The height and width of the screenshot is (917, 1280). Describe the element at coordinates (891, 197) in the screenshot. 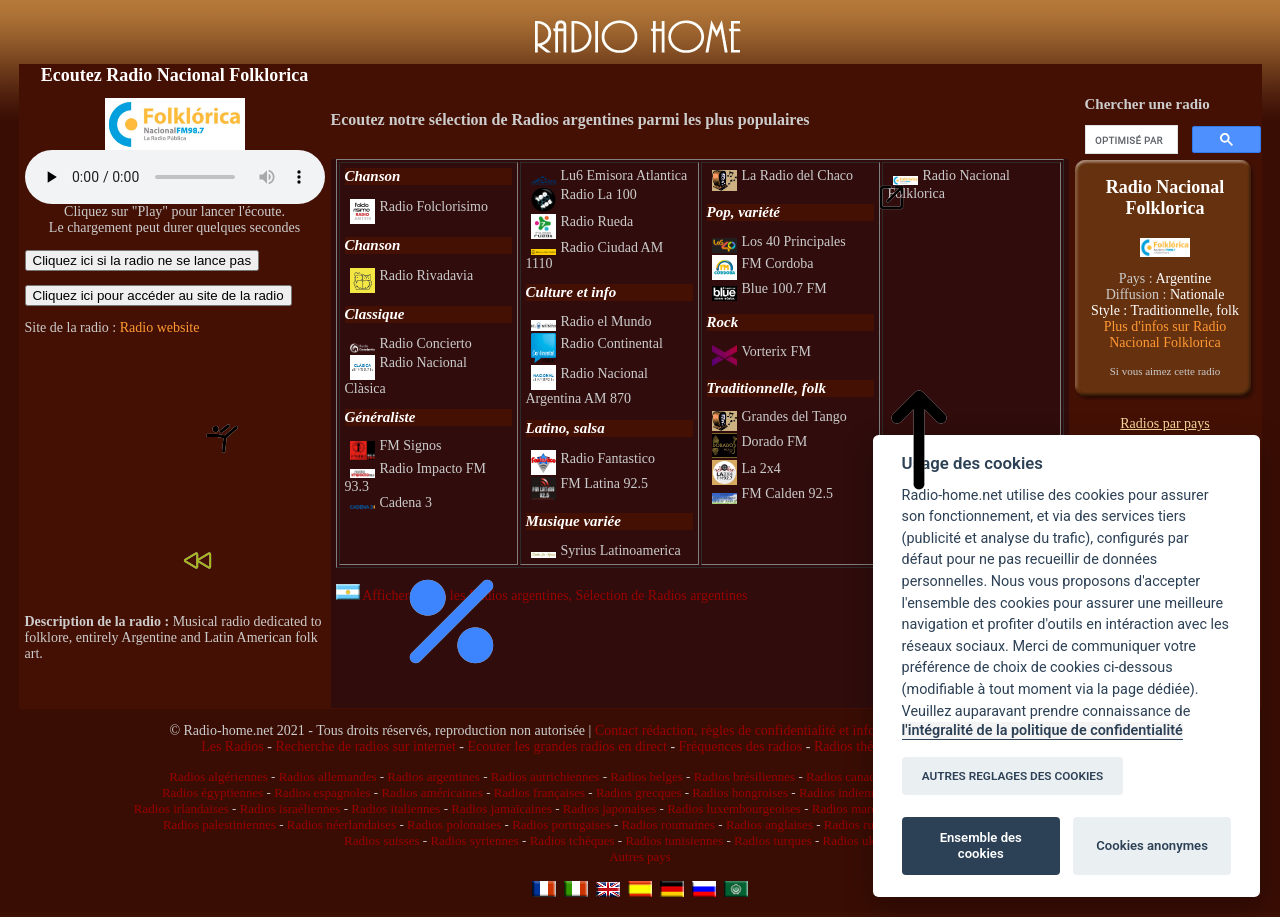

I see `open link in new window or tab` at that location.